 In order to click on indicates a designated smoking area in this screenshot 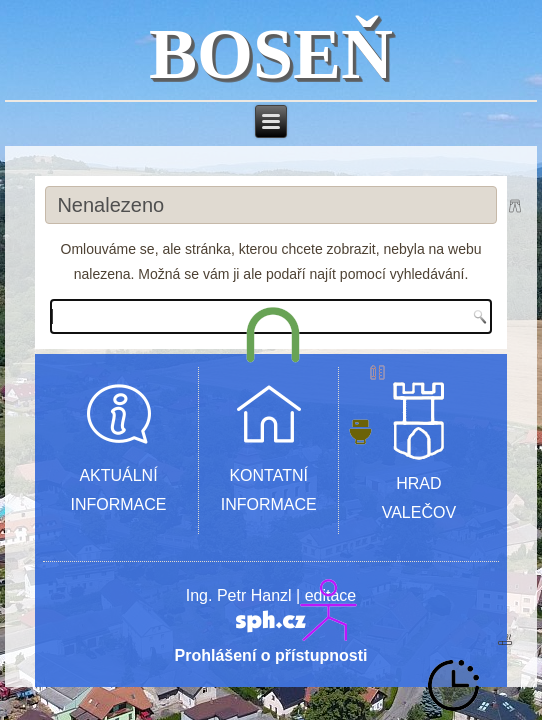, I will do `click(505, 641)`.